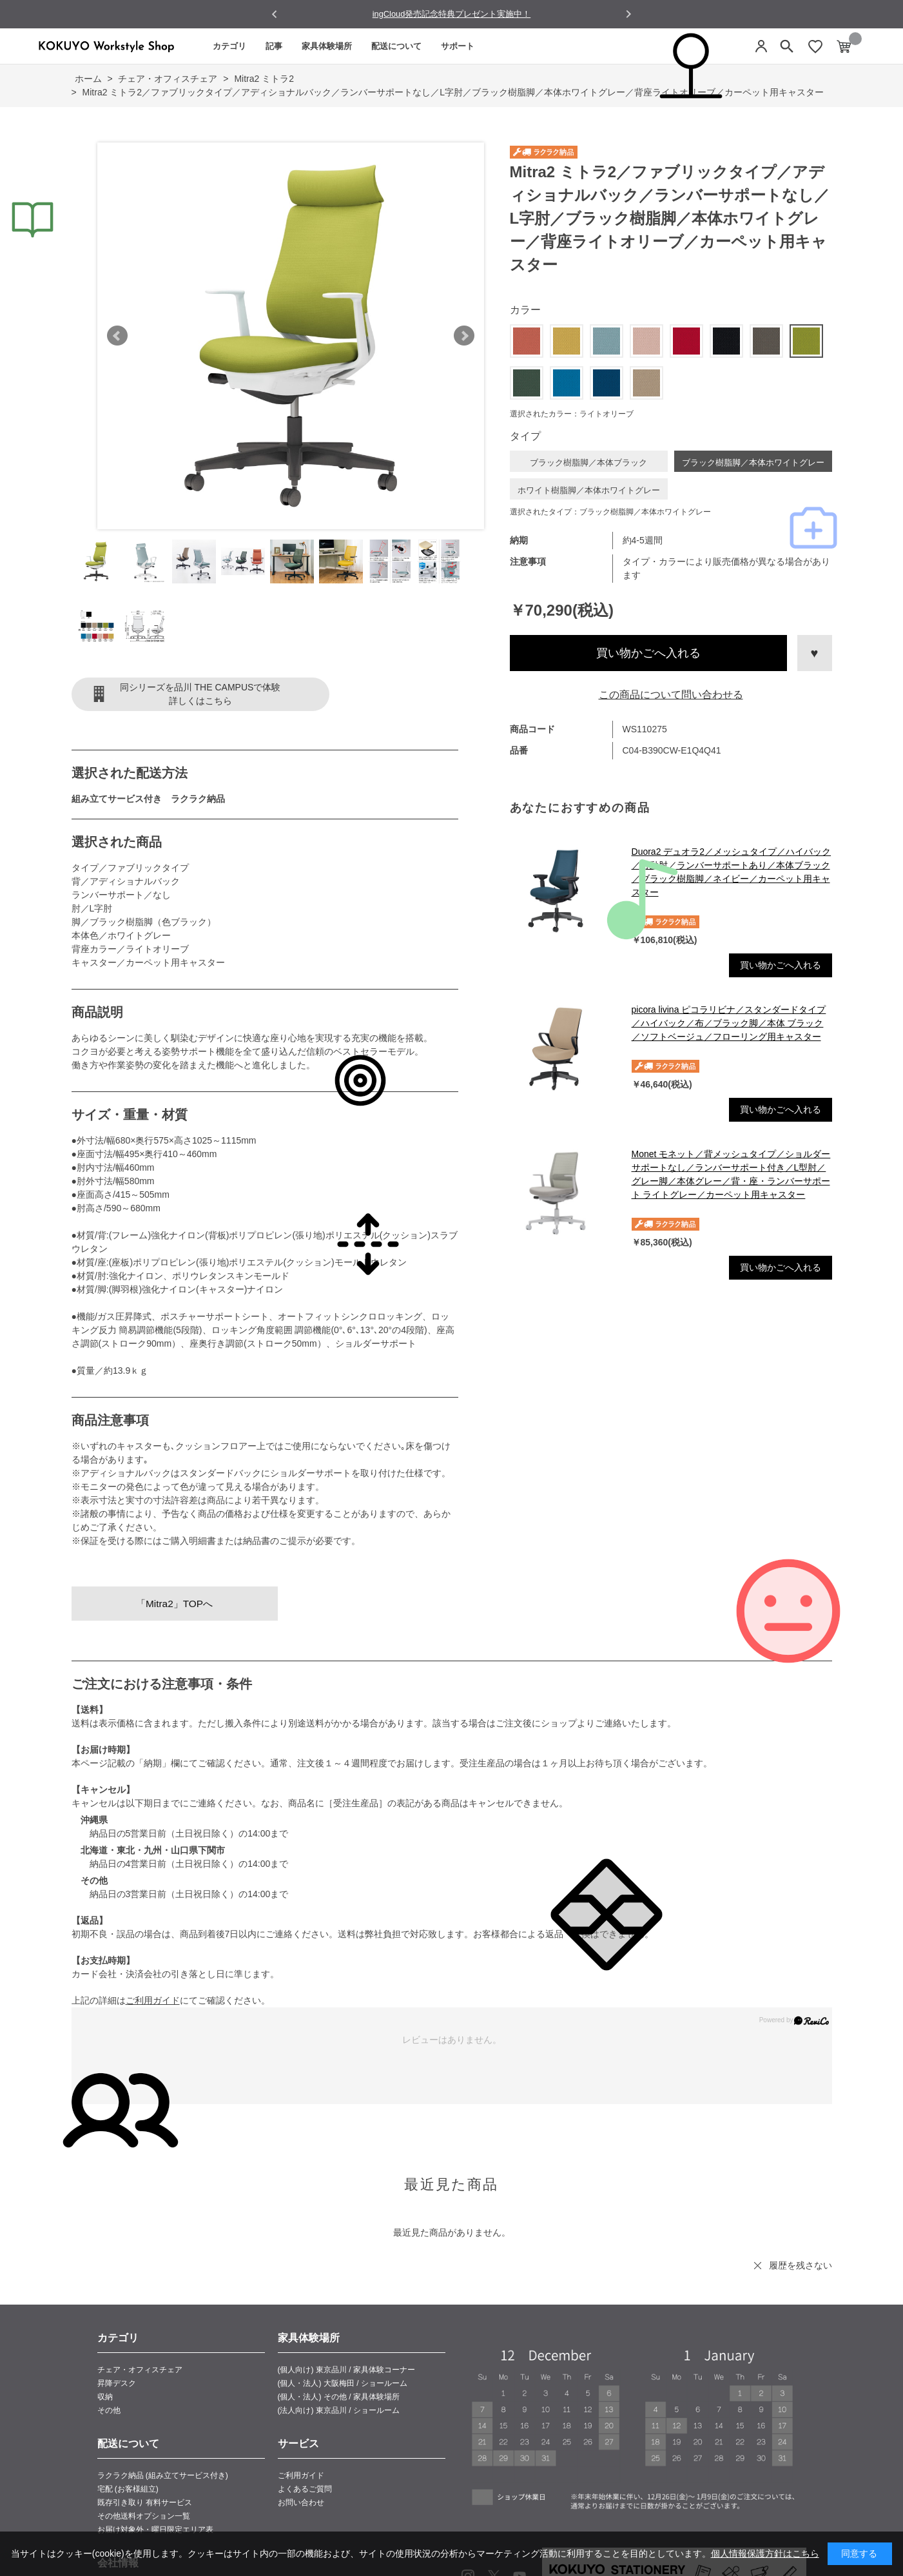 The image size is (903, 2576). What do you see at coordinates (607, 1915) in the screenshot?
I see `pay or receive money via pix` at bounding box center [607, 1915].